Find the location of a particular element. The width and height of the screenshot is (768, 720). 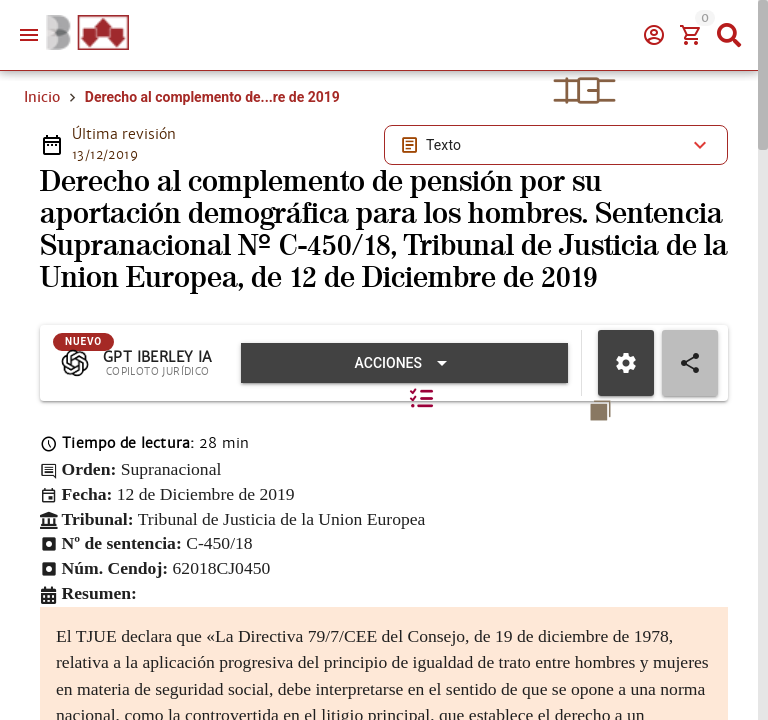

adjust belt or strap settings is located at coordinates (584, 90).